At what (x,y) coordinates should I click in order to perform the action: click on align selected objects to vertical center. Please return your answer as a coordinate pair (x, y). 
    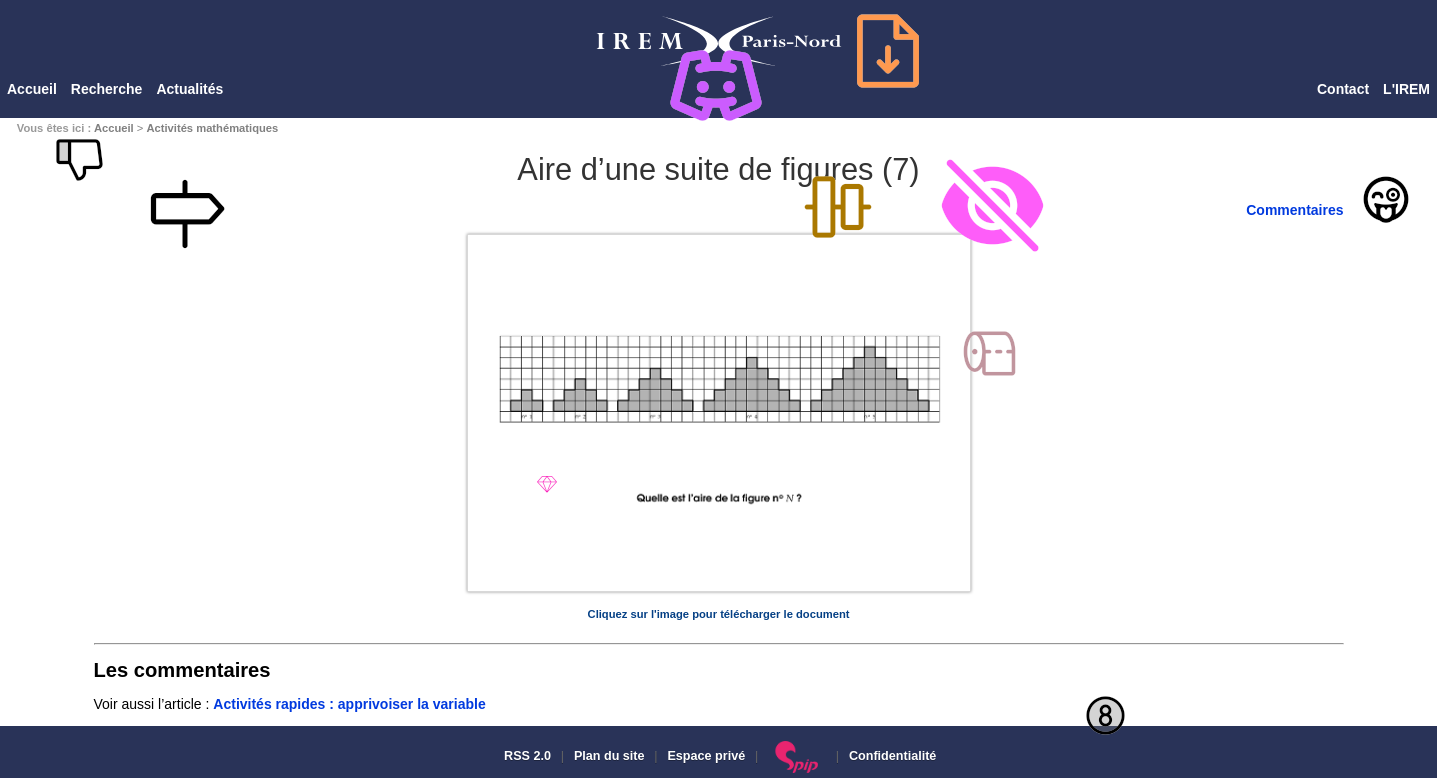
    Looking at the image, I should click on (838, 207).